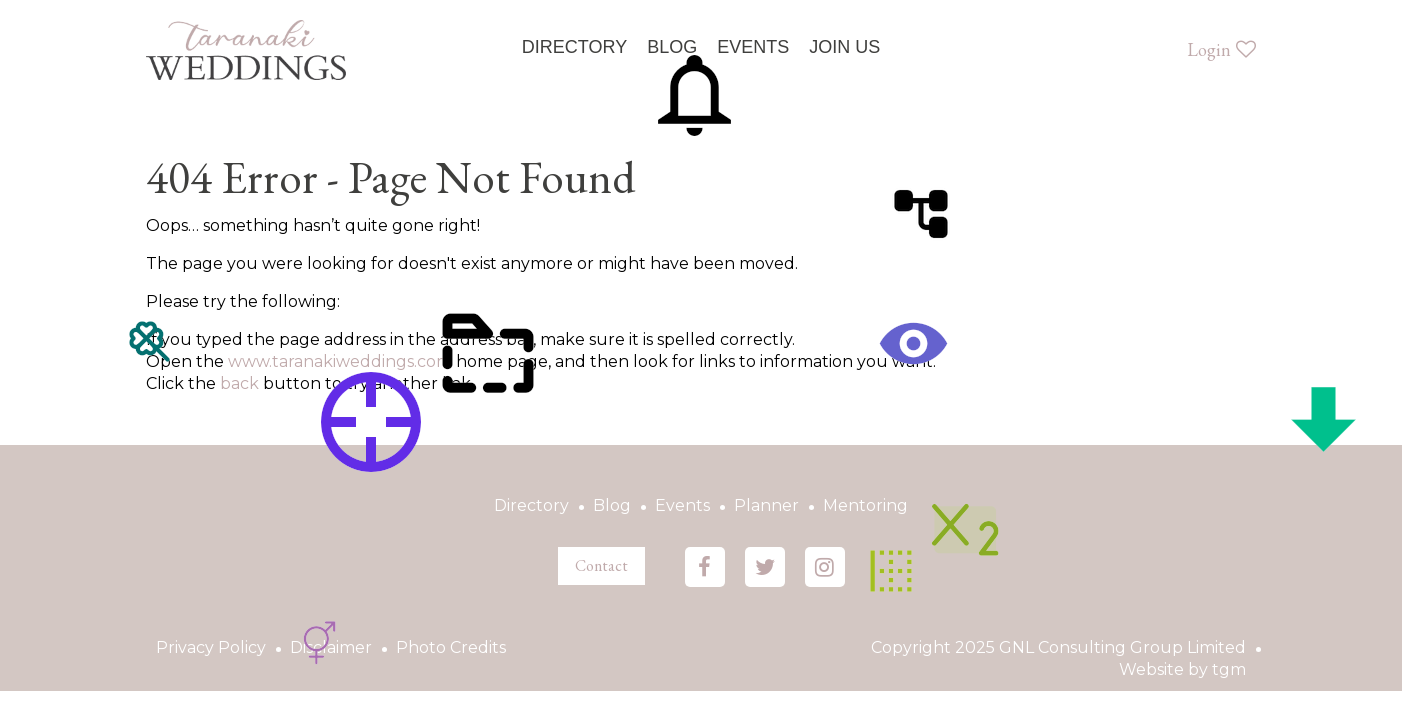  Describe the element at coordinates (148, 340) in the screenshot. I see `indicates luck or bonus feature` at that location.